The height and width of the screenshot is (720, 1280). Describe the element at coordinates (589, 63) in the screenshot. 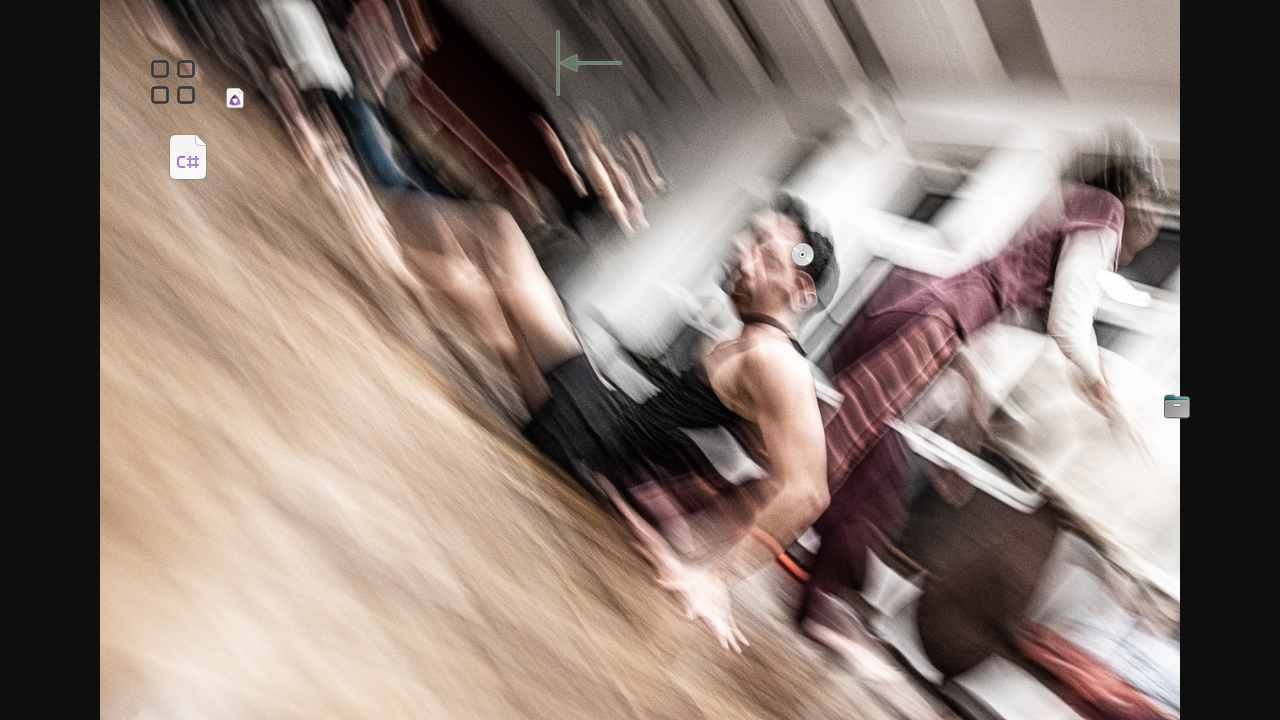

I see `go to the first item in a list or sequence` at that location.